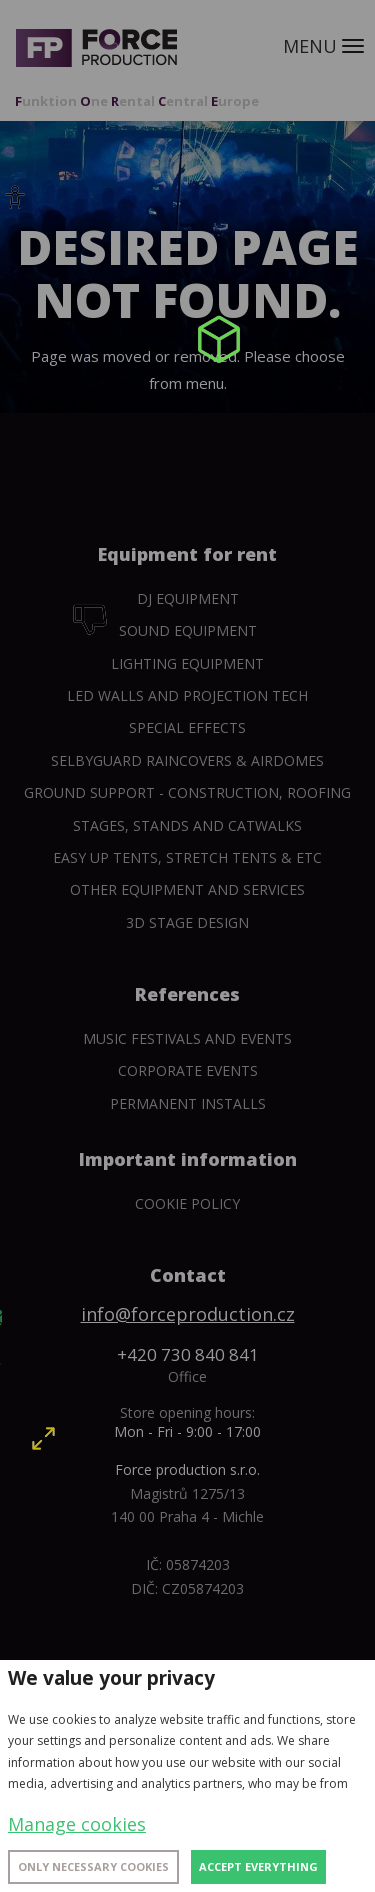 The width and height of the screenshot is (375, 1892). Describe the element at coordinates (43, 1438) in the screenshot. I see `maximize window to full screen` at that location.